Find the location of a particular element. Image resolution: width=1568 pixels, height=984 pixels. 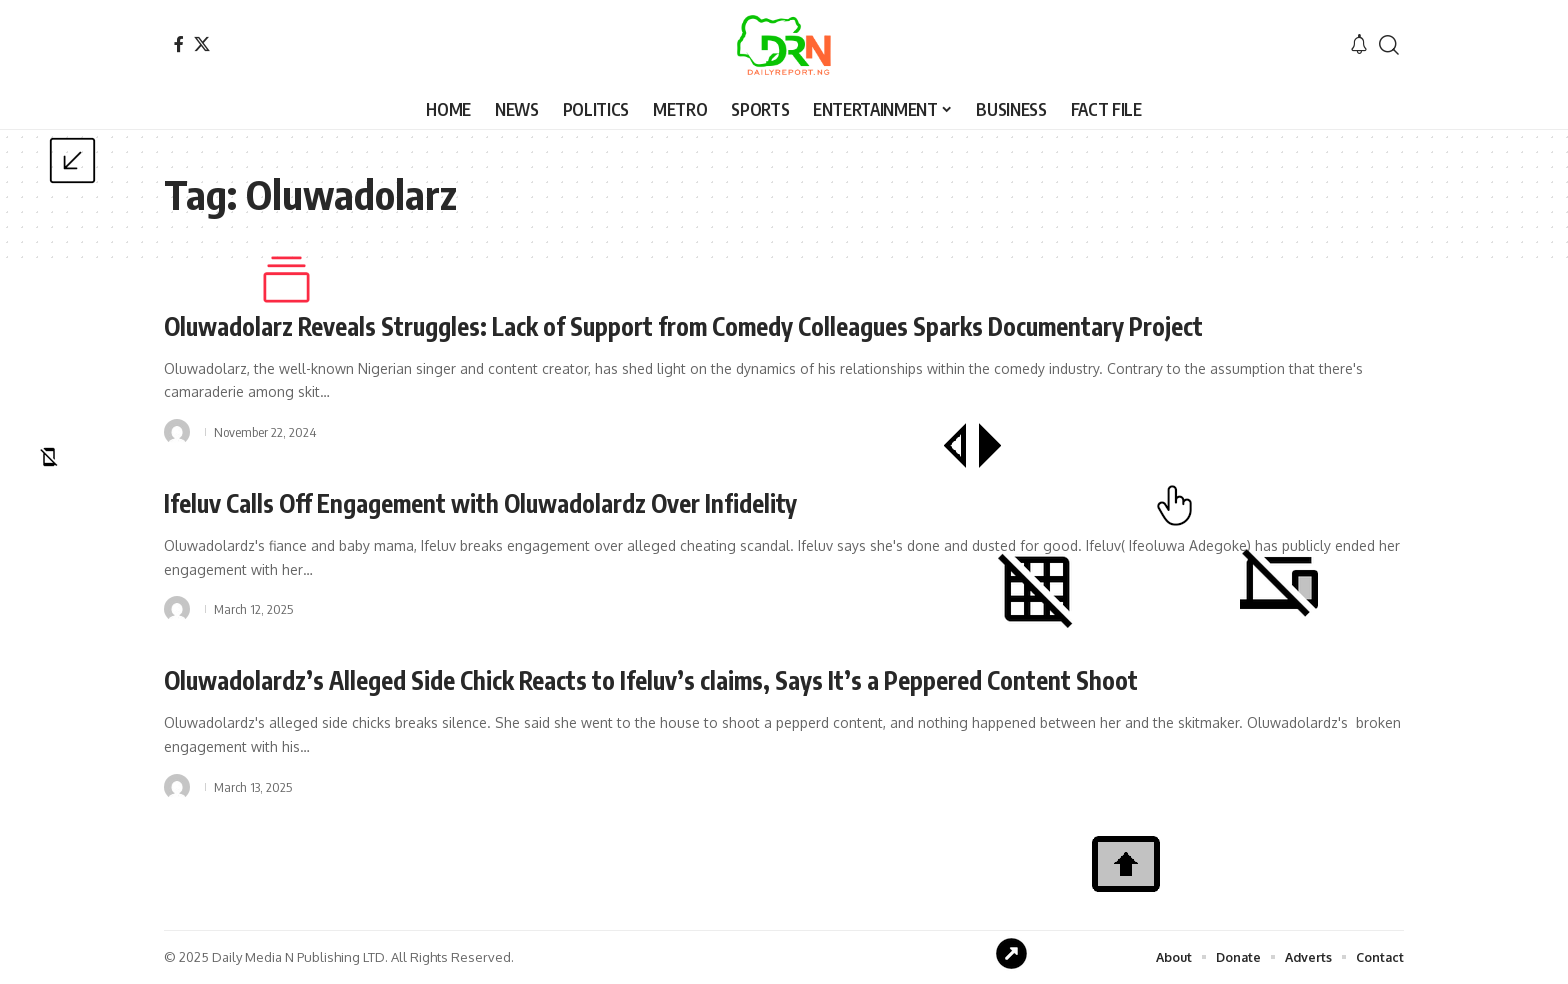

start screen sharing or presentation mode is located at coordinates (1126, 864).